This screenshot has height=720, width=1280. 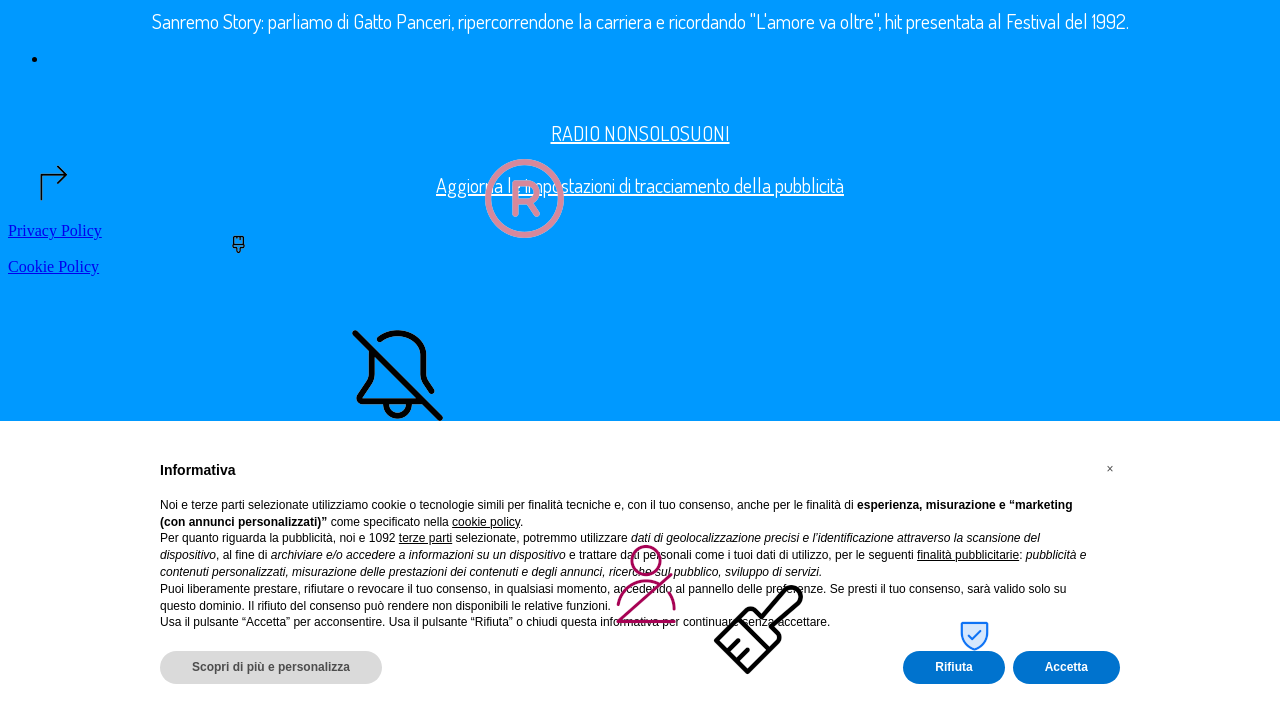 I want to click on customize appearance or theme settings, so click(x=238, y=244).